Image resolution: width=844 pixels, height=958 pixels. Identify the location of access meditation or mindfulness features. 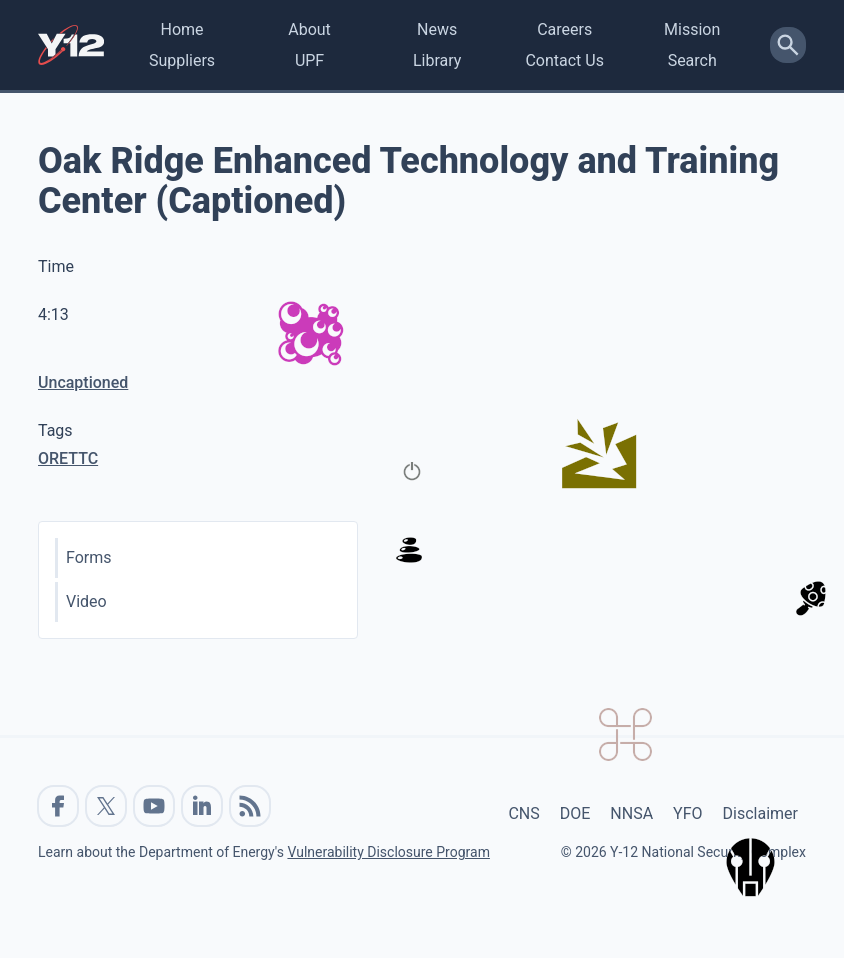
(409, 547).